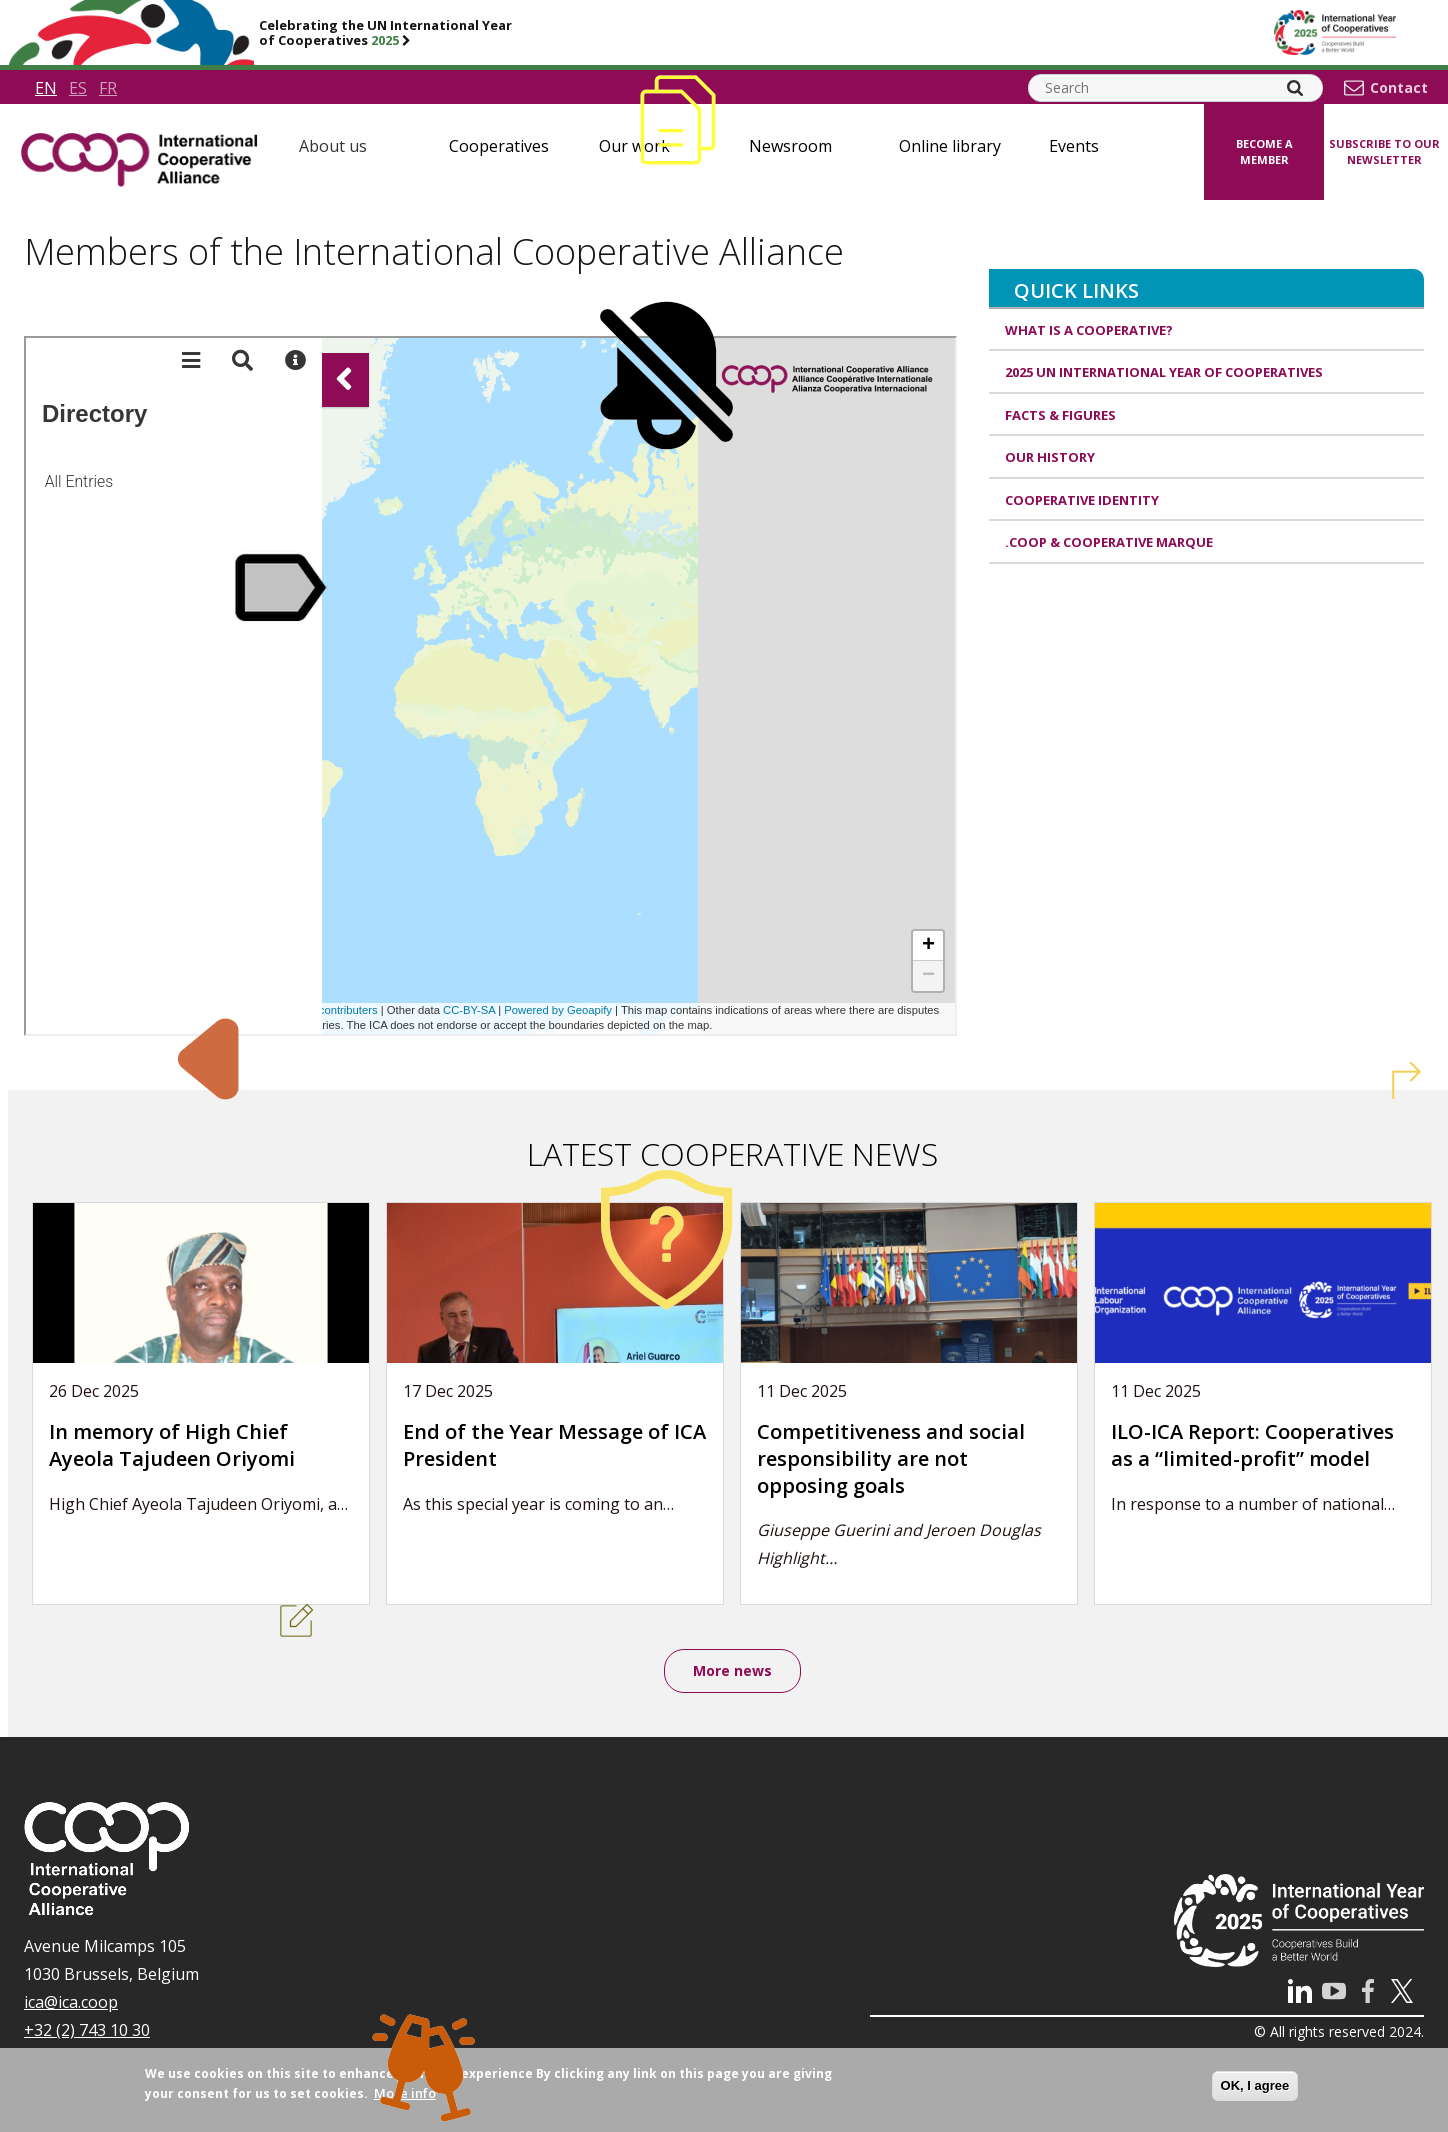 The width and height of the screenshot is (1448, 2132). What do you see at coordinates (1403, 1080) in the screenshot?
I see `reply to a message` at bounding box center [1403, 1080].